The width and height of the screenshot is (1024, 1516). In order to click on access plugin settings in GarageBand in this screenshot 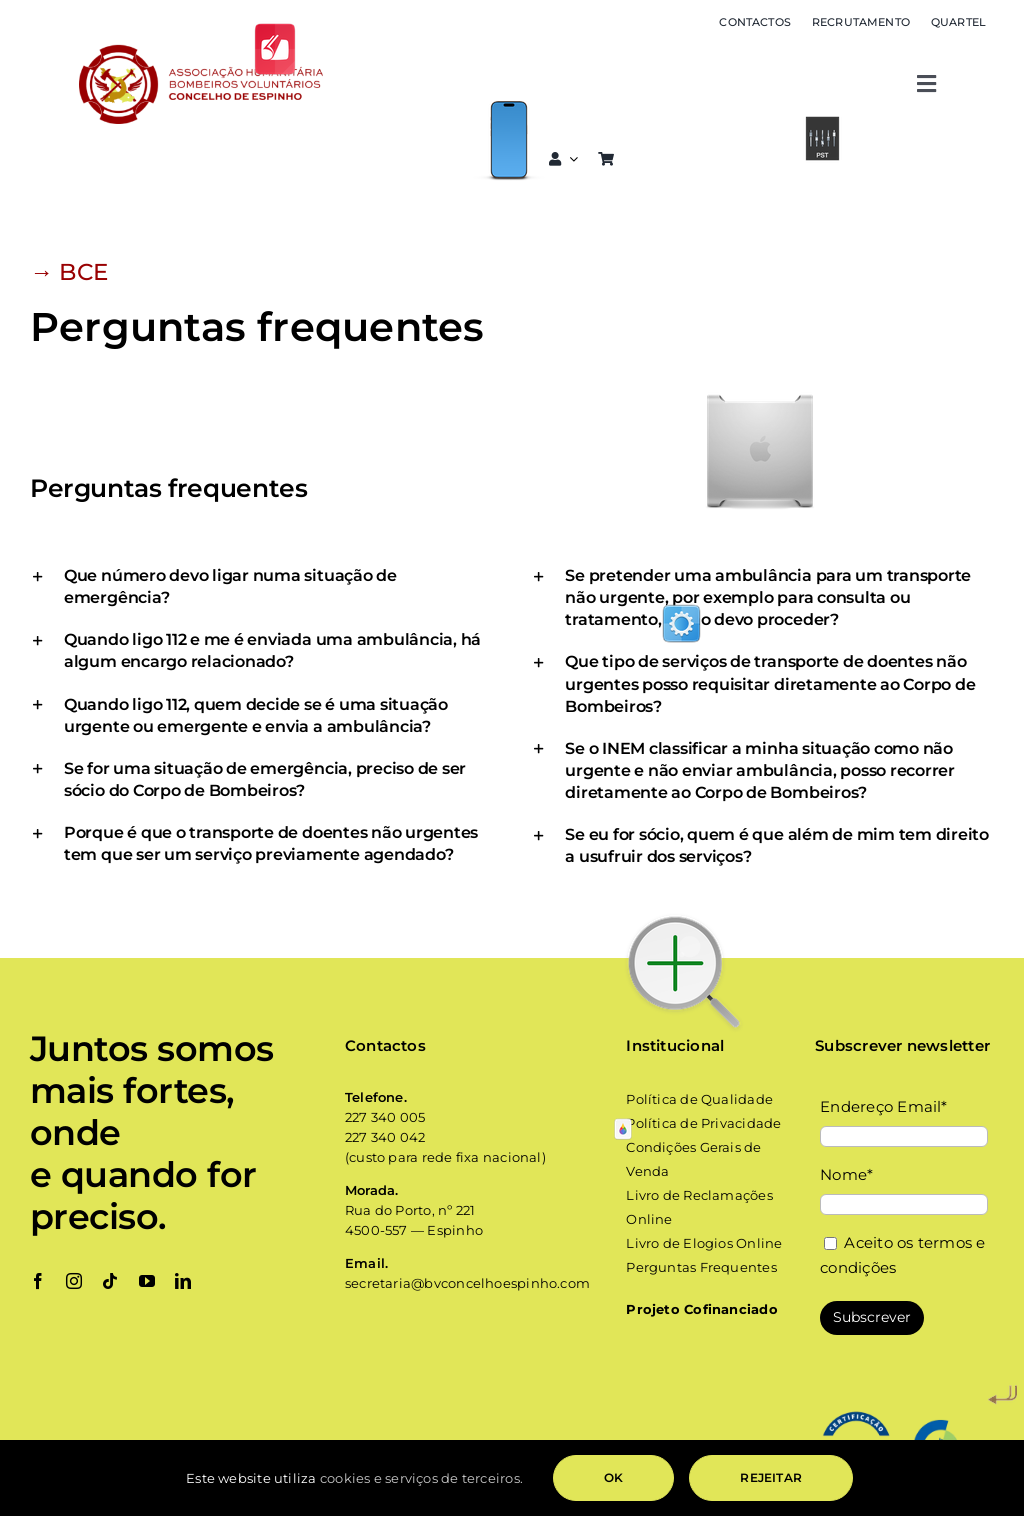, I will do `click(822, 139)`.